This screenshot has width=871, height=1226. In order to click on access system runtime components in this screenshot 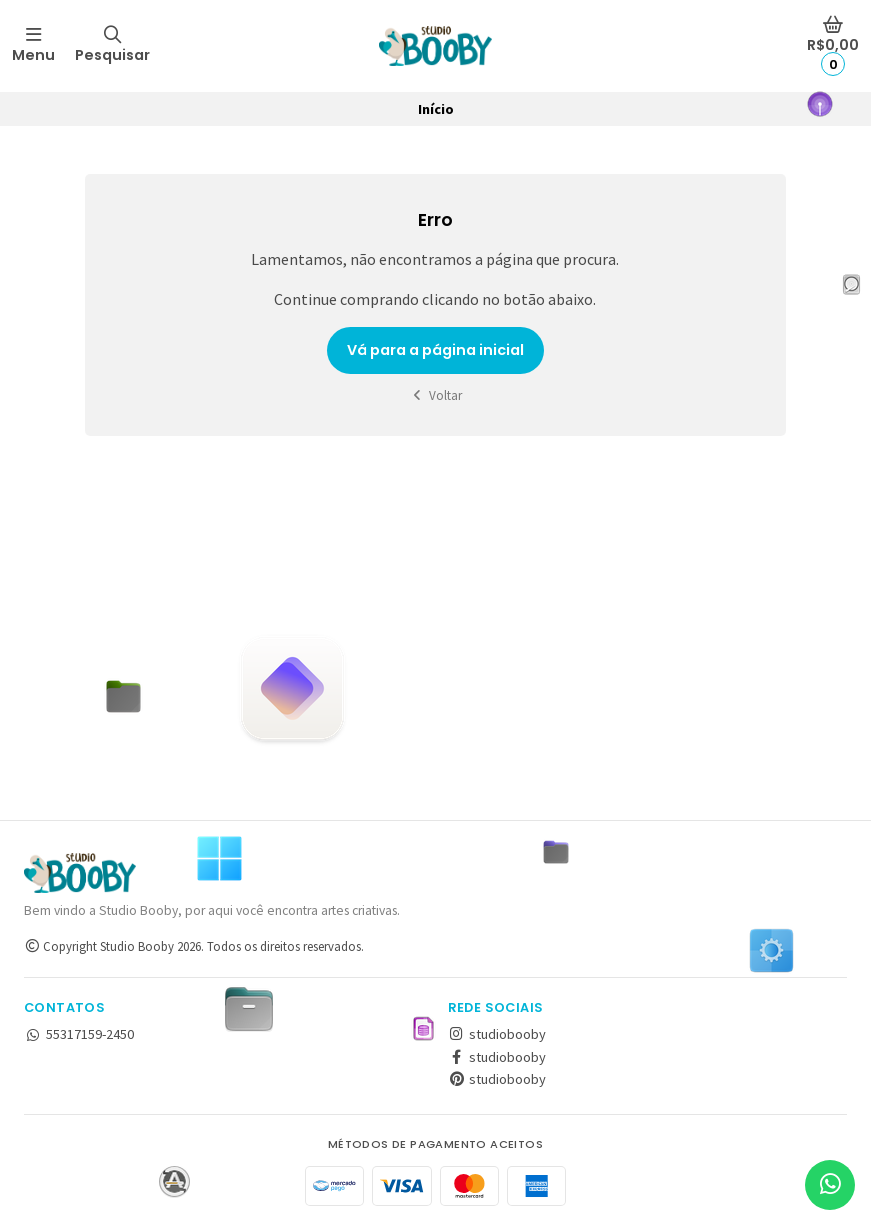, I will do `click(771, 950)`.